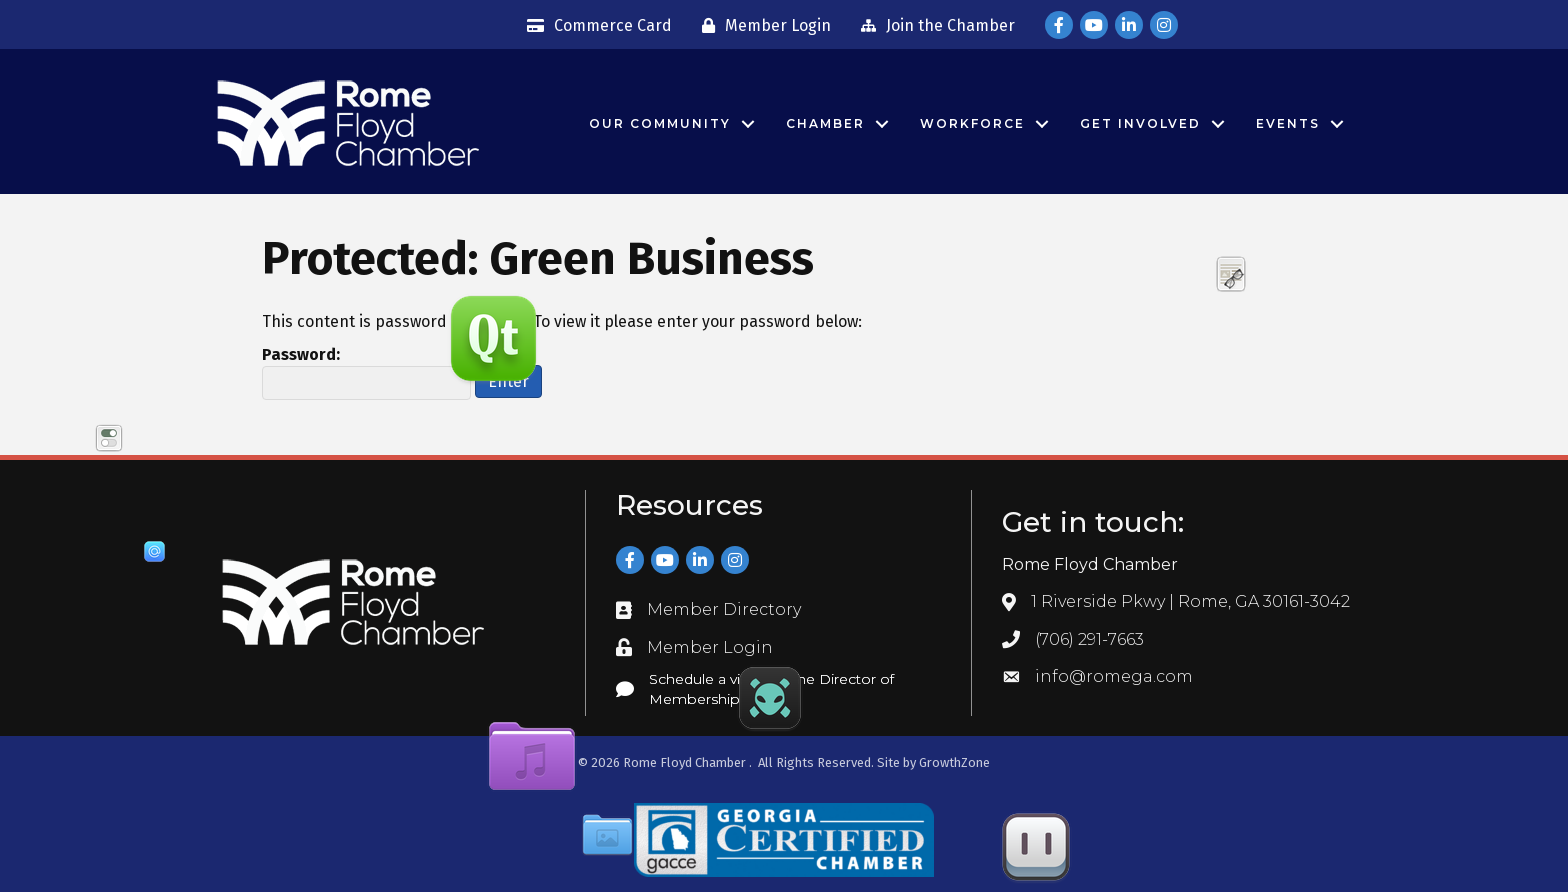  I want to click on open Qt application framework, so click(493, 338).